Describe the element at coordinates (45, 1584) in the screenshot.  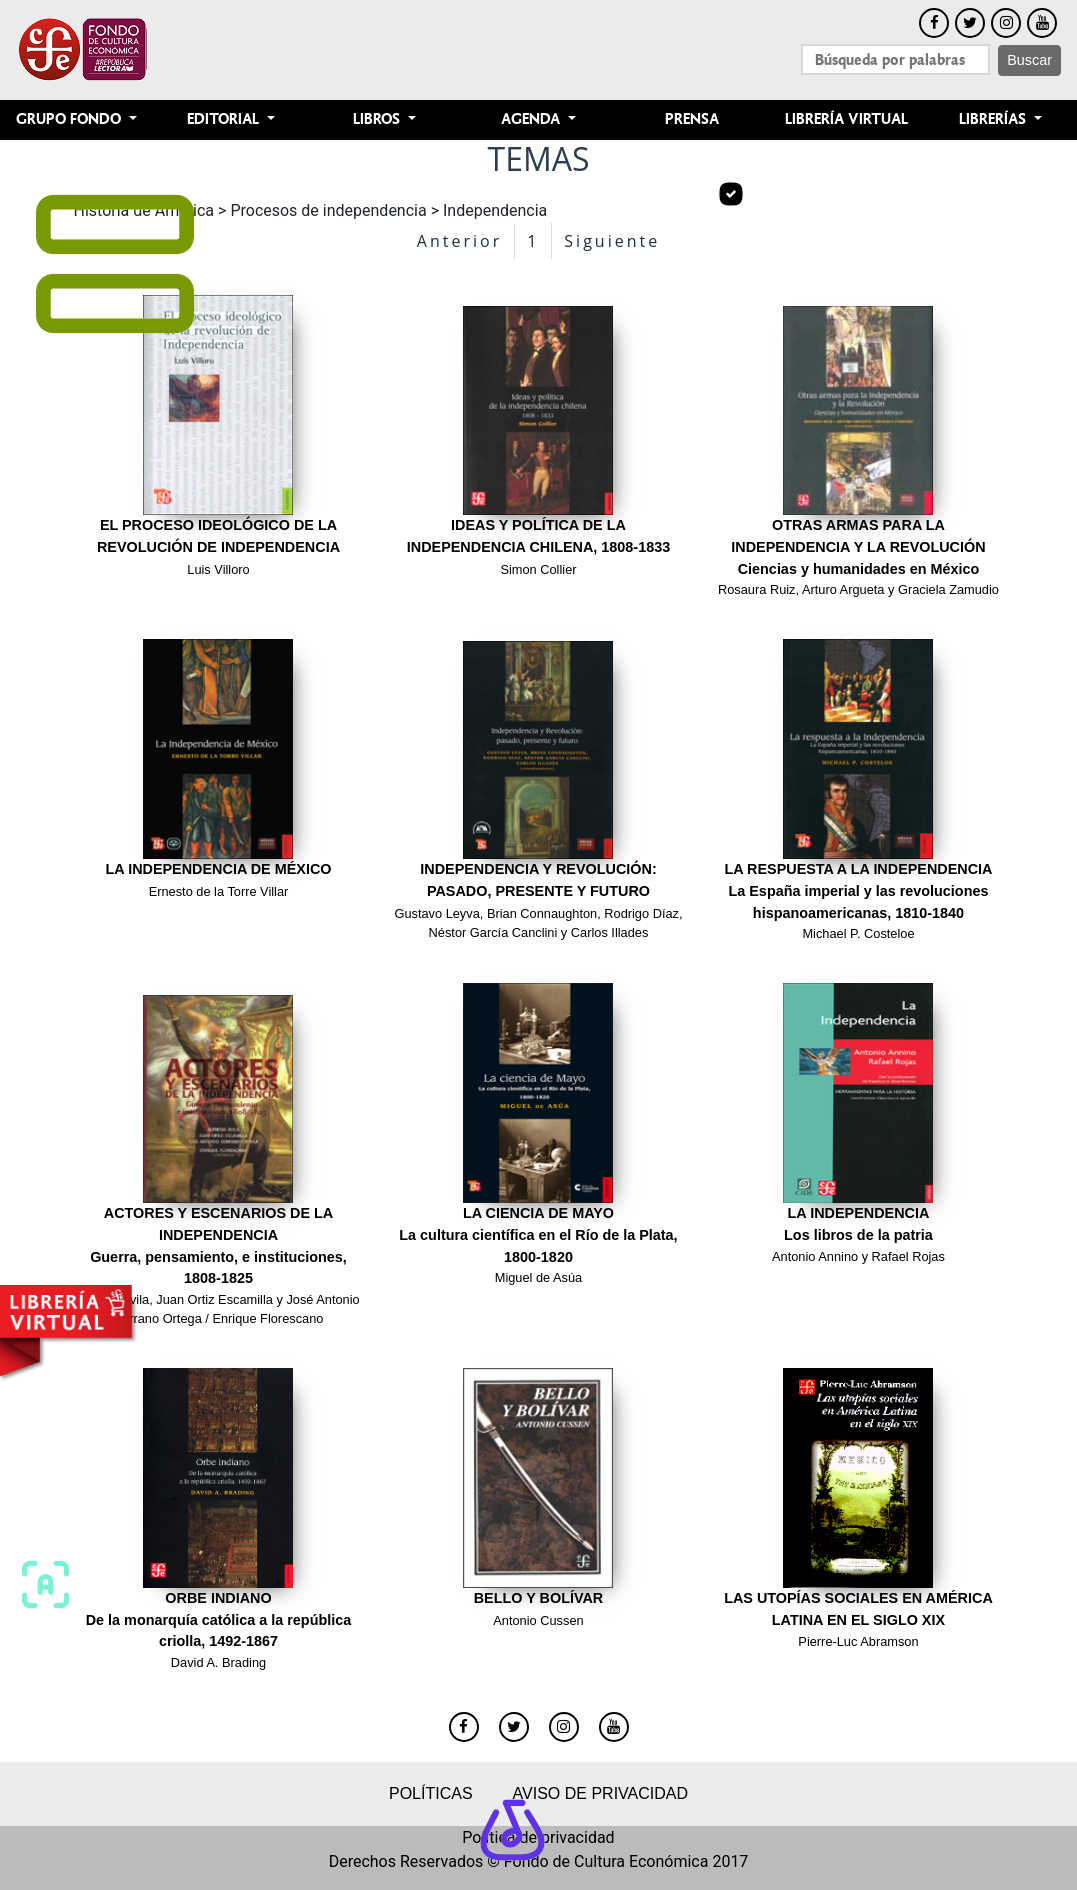
I see `enable auto-focus mode for camera` at that location.